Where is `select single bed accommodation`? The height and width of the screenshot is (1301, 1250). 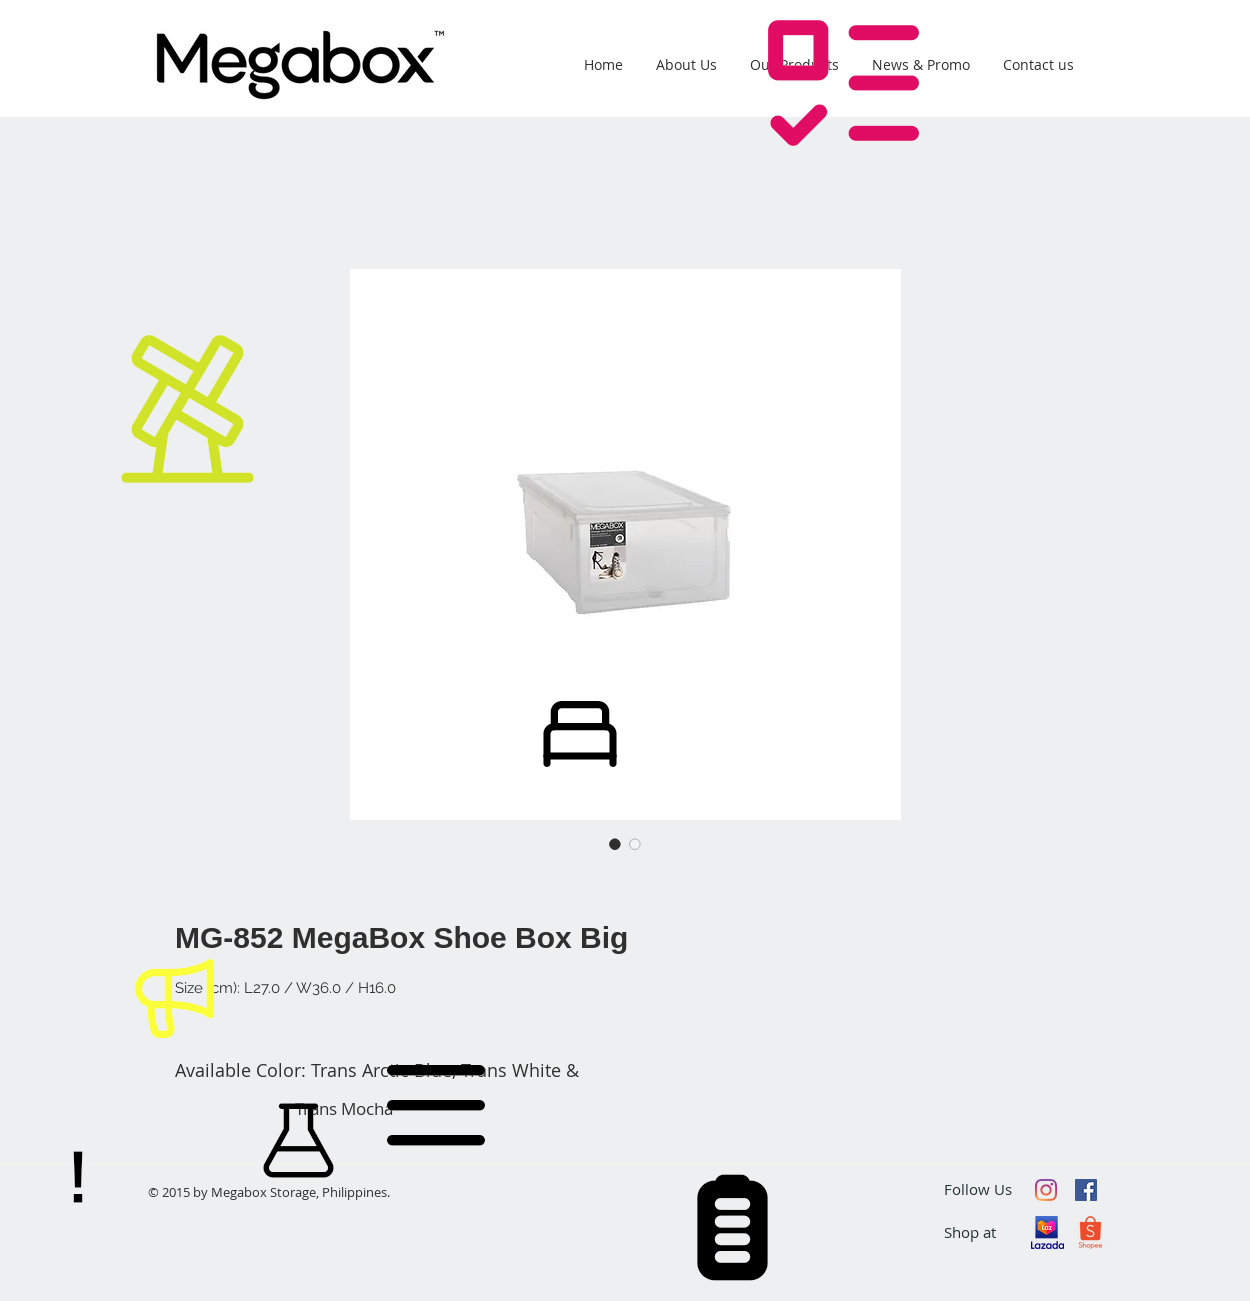 select single bed accommodation is located at coordinates (580, 734).